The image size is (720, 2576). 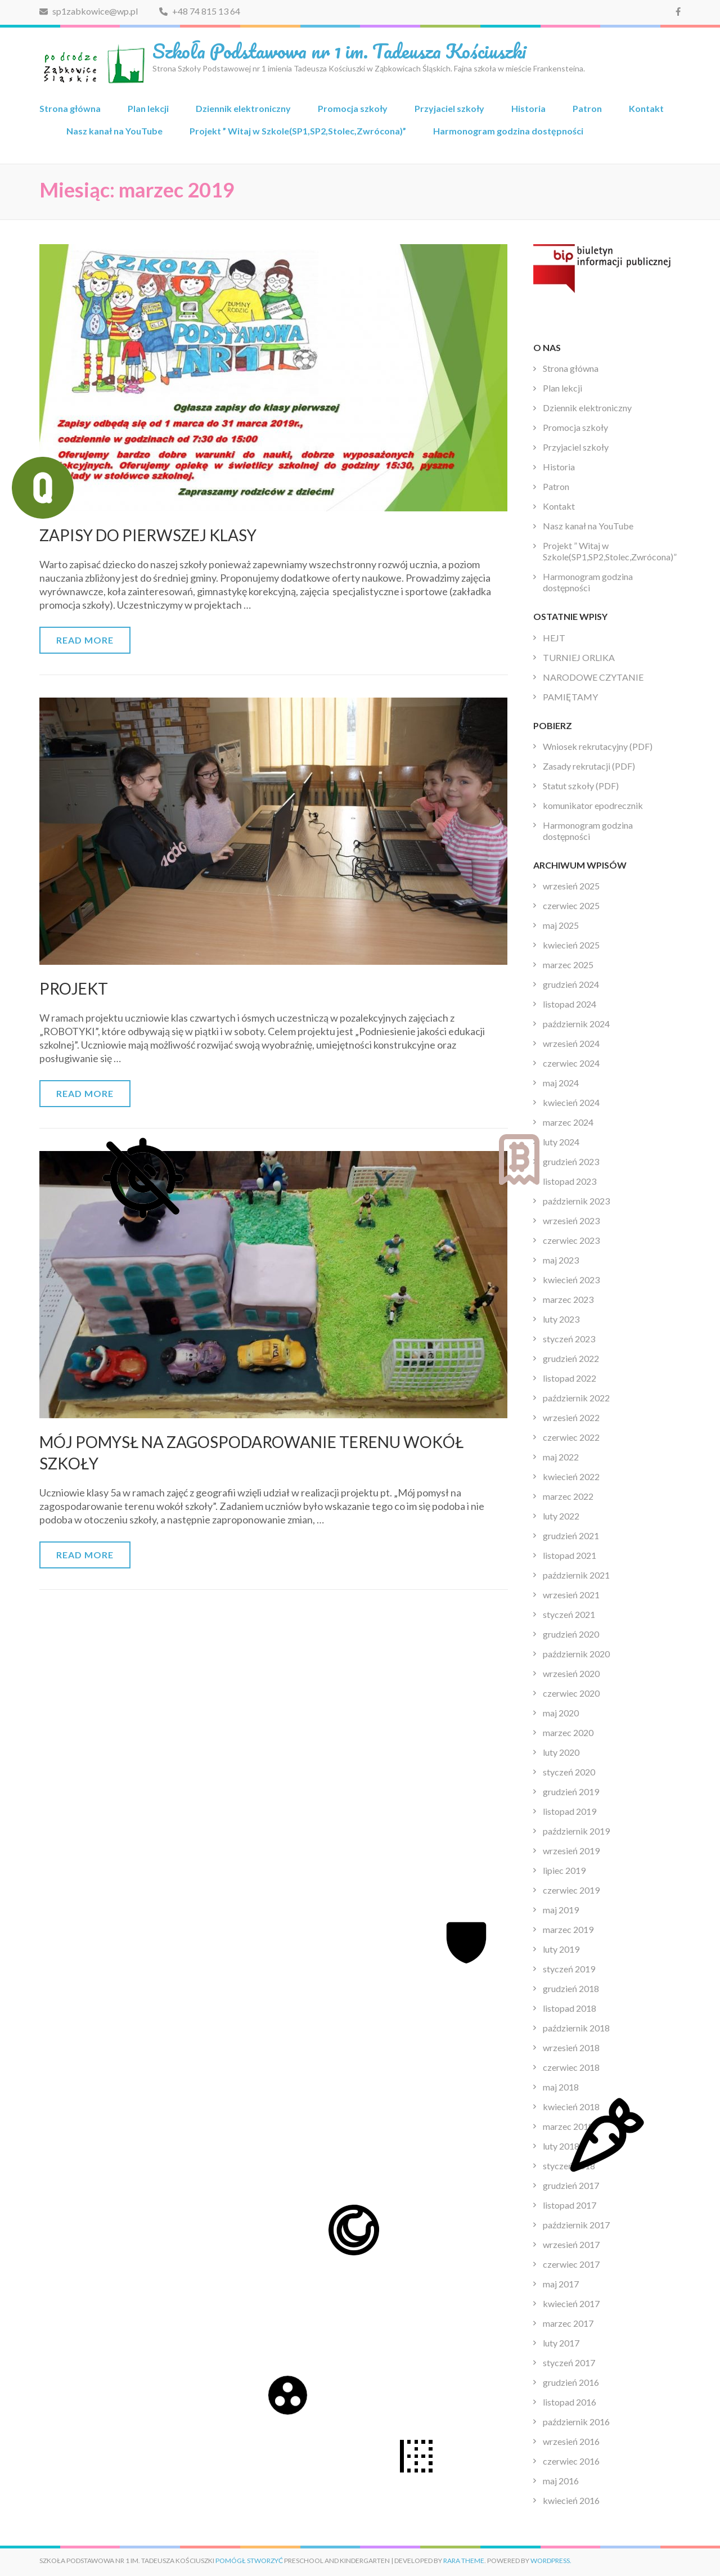 What do you see at coordinates (605, 2137) in the screenshot?
I see `browse vegetable or produce category` at bounding box center [605, 2137].